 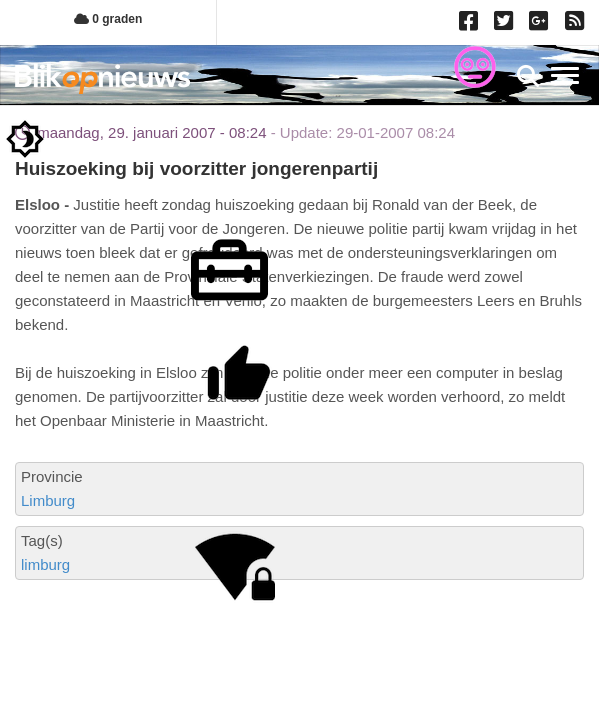 I want to click on access tools and utilities, so click(x=229, y=272).